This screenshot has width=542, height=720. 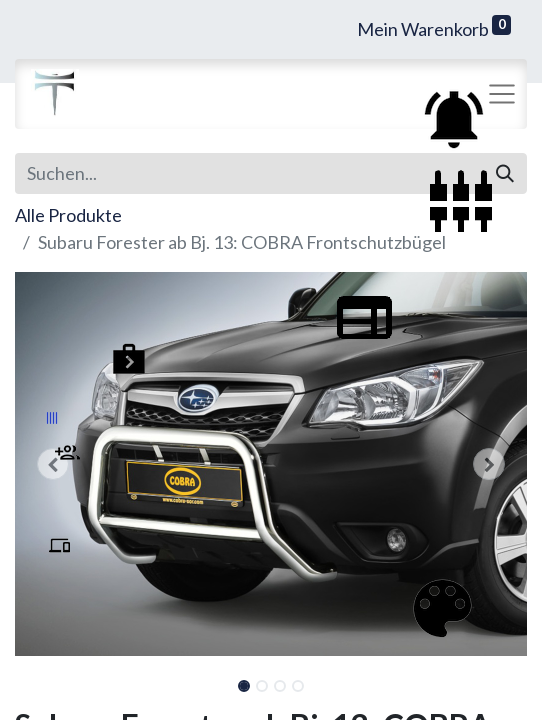 I want to click on access color or theme customization options, so click(x=442, y=608).